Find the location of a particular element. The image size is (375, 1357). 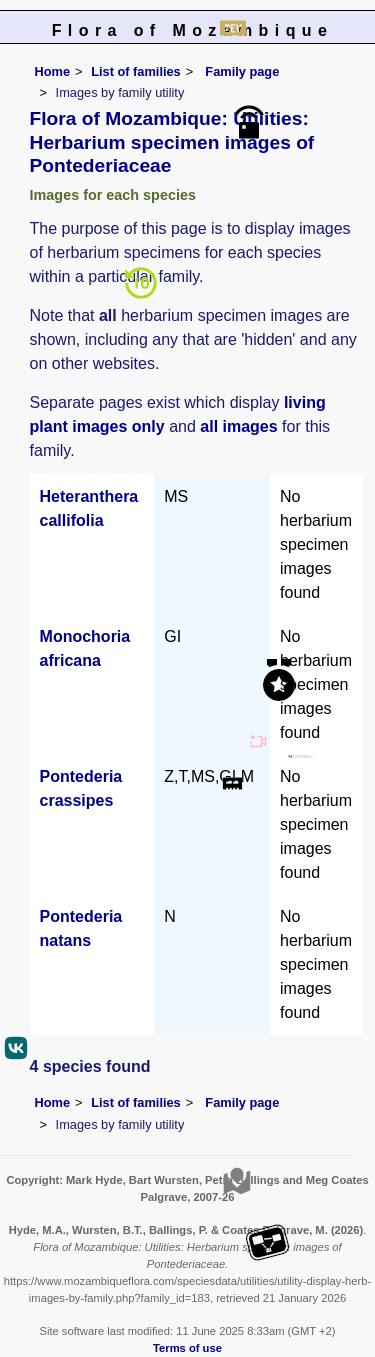

view achievements or awards is located at coordinates (279, 679).